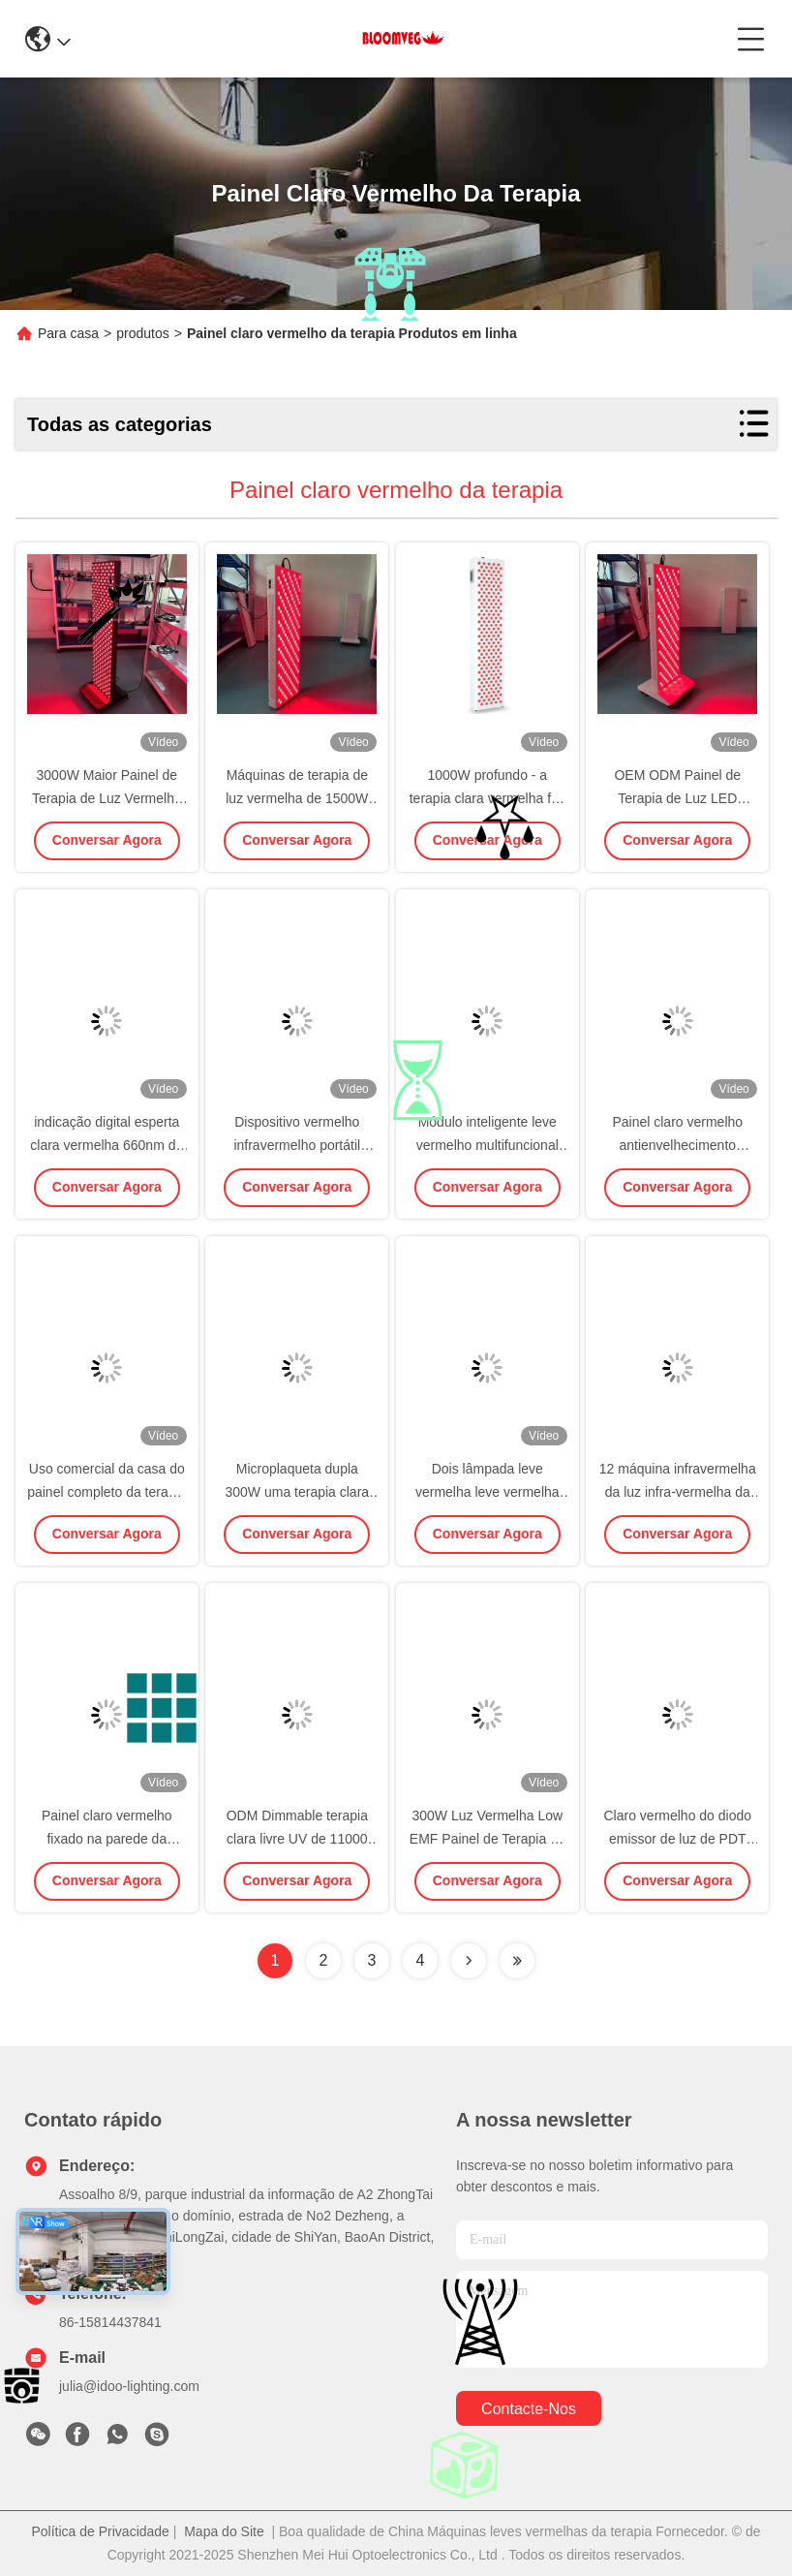  I want to click on indicates a dissolving or expiring bonus, so click(503, 826).